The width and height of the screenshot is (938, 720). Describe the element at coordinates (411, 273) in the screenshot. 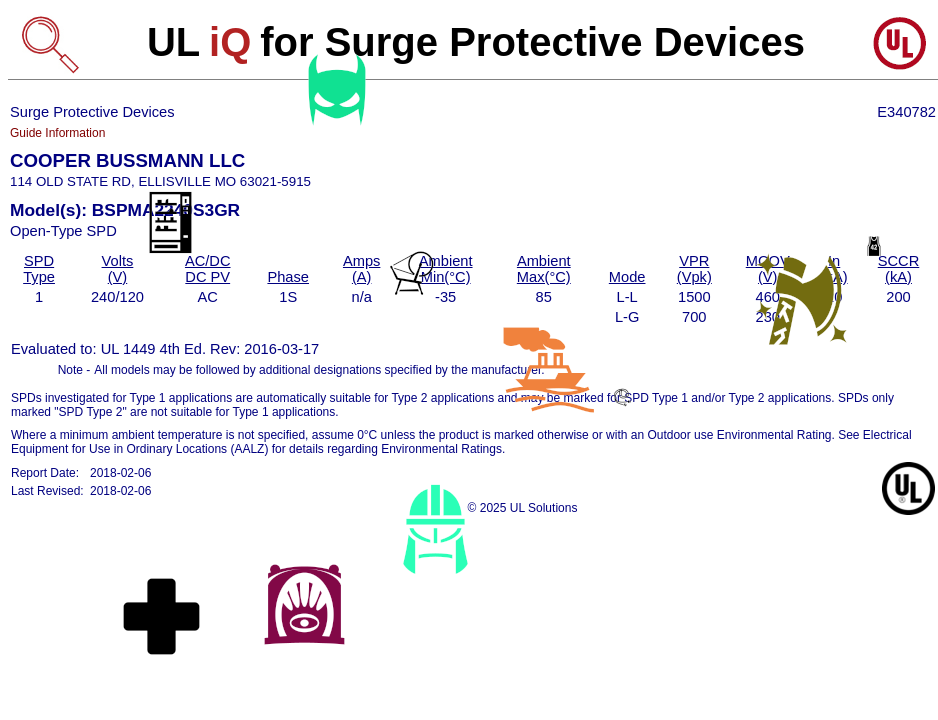

I see `spinning wheel crafting or fiber arts activity` at that location.